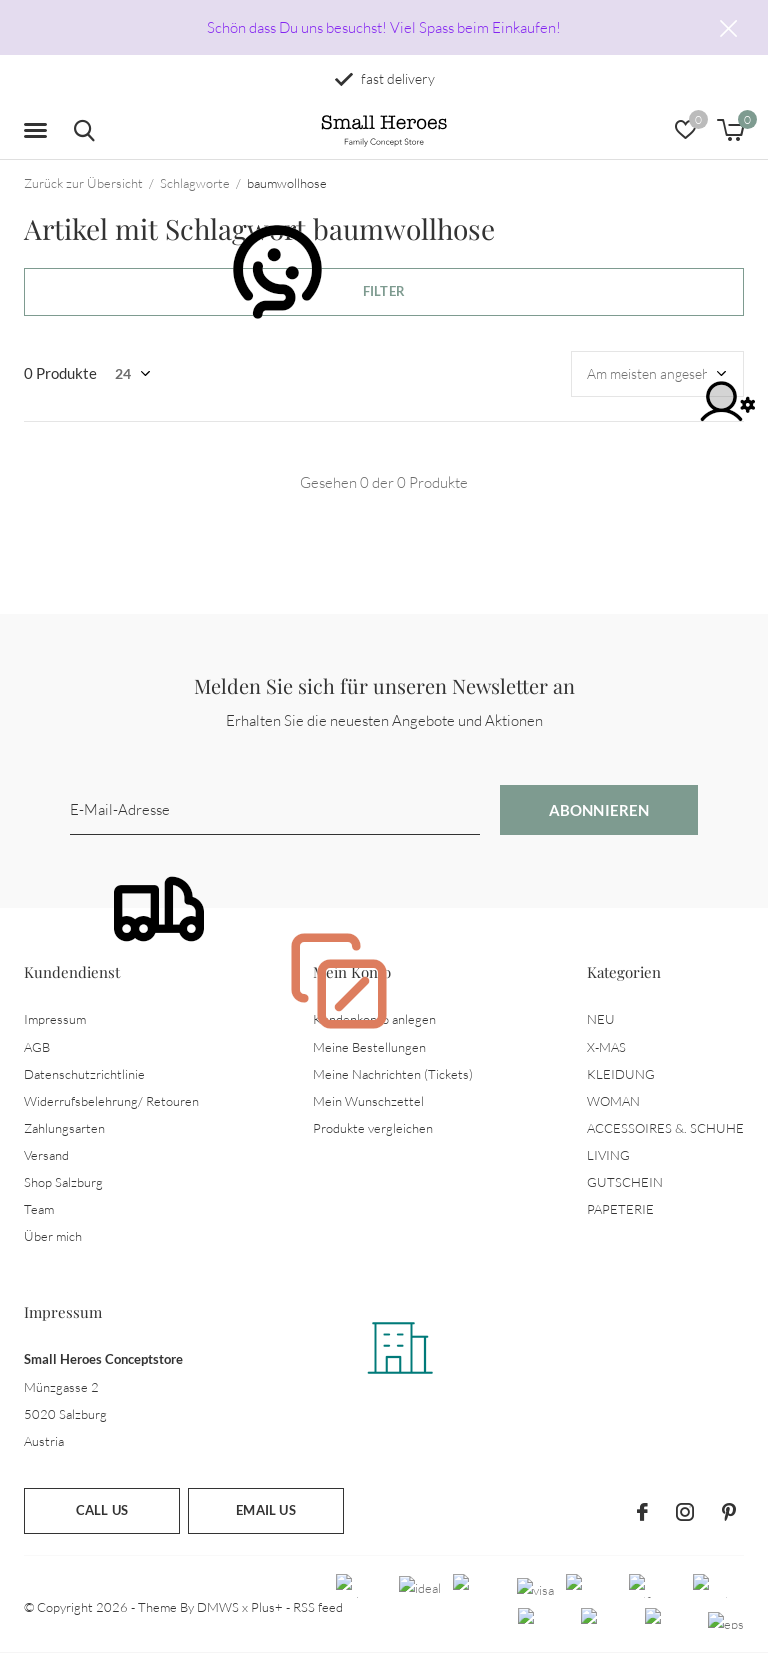 The height and width of the screenshot is (1653, 768). What do you see at coordinates (159, 909) in the screenshot?
I see `track shipping or delivery status` at bounding box center [159, 909].